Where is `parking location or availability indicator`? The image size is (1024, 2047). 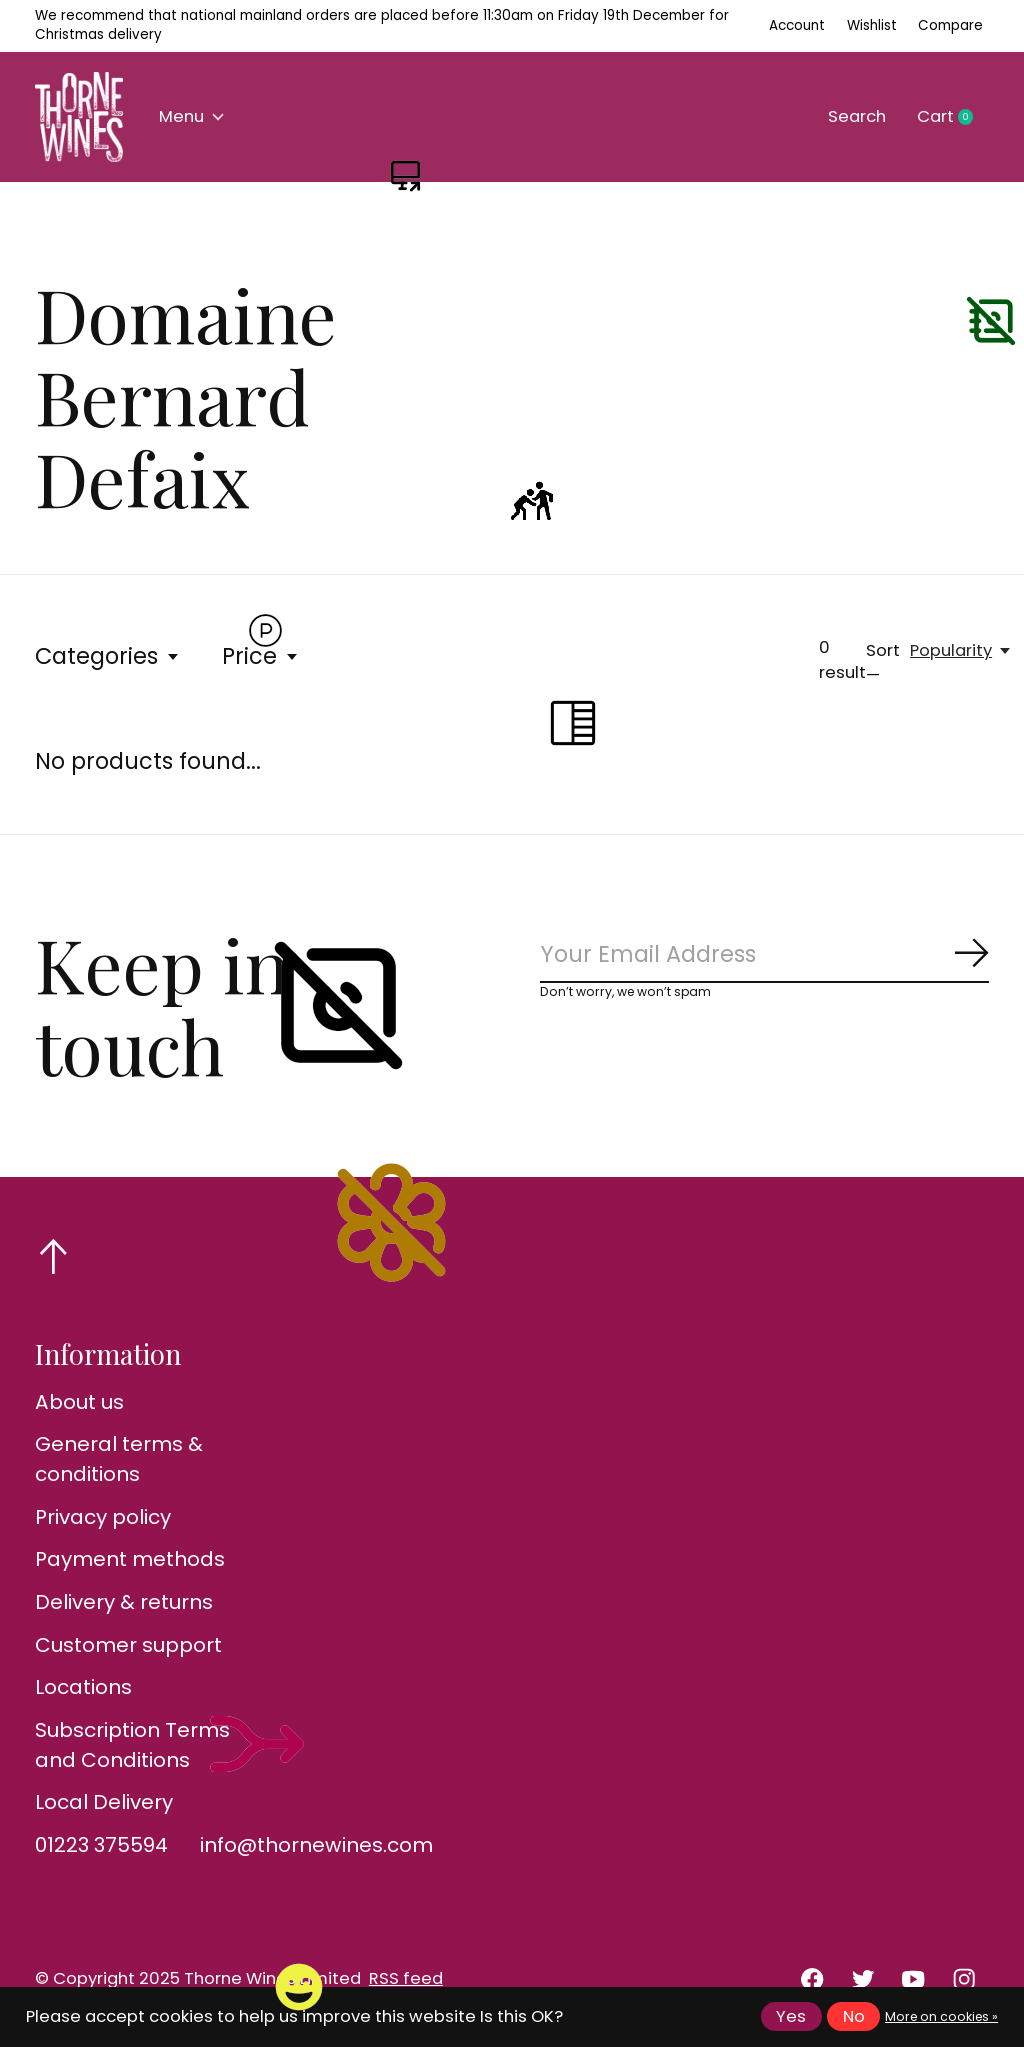
parking location or availability indicator is located at coordinates (265, 630).